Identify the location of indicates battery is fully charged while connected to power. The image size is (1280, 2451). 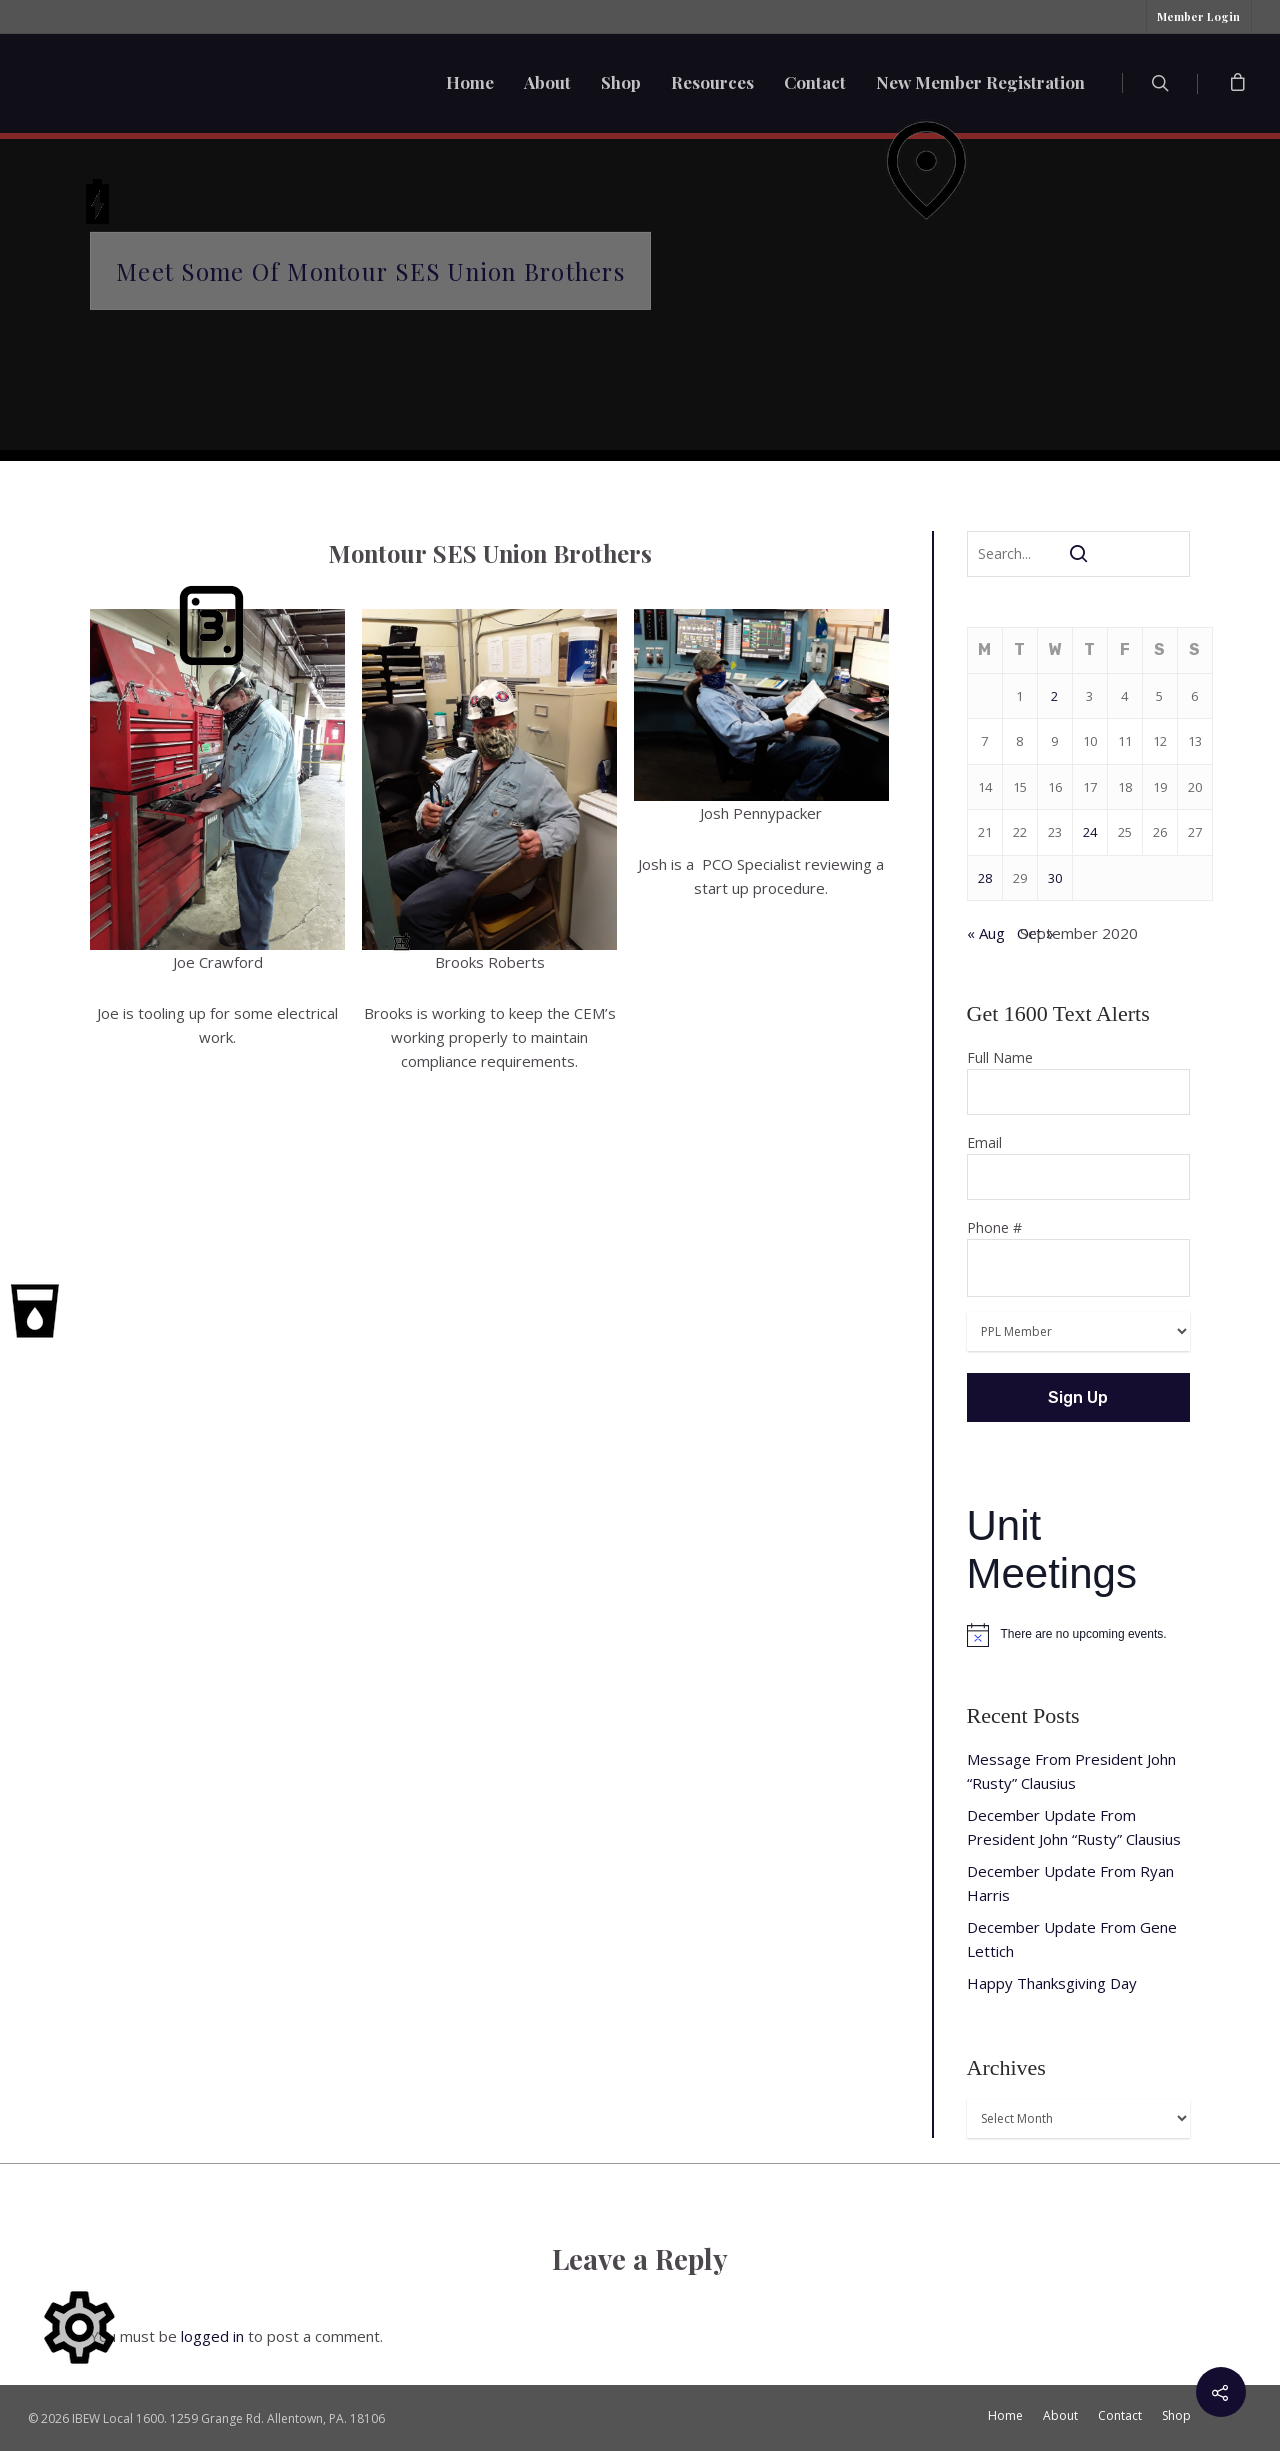
(97, 201).